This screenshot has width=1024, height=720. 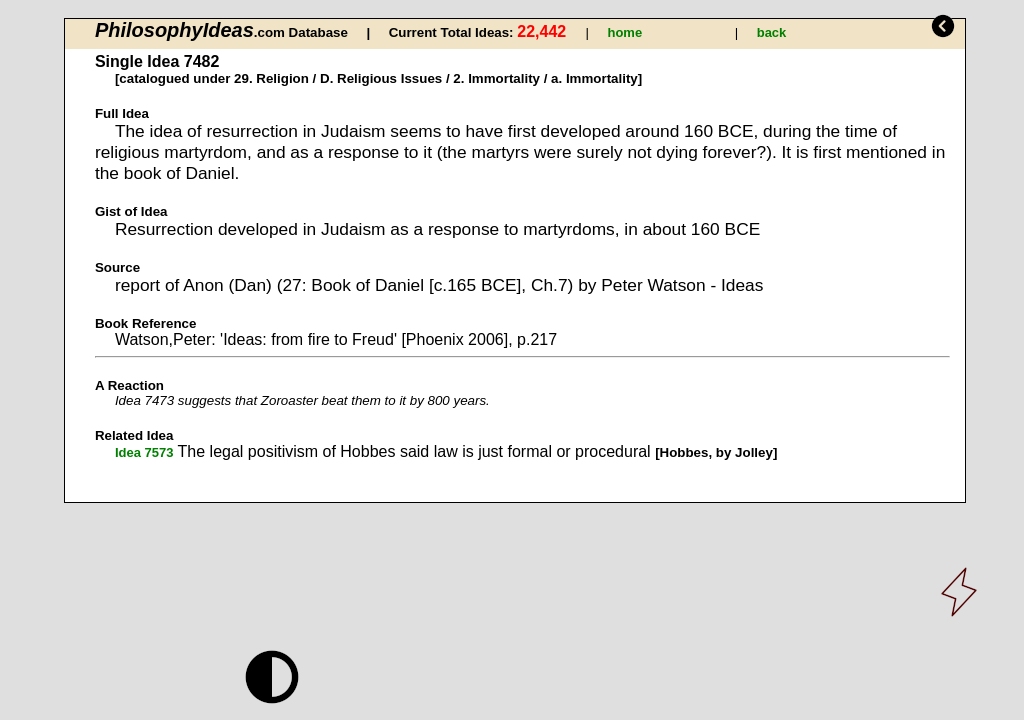 What do you see at coordinates (272, 677) in the screenshot?
I see `toggle between light and dark mode` at bounding box center [272, 677].